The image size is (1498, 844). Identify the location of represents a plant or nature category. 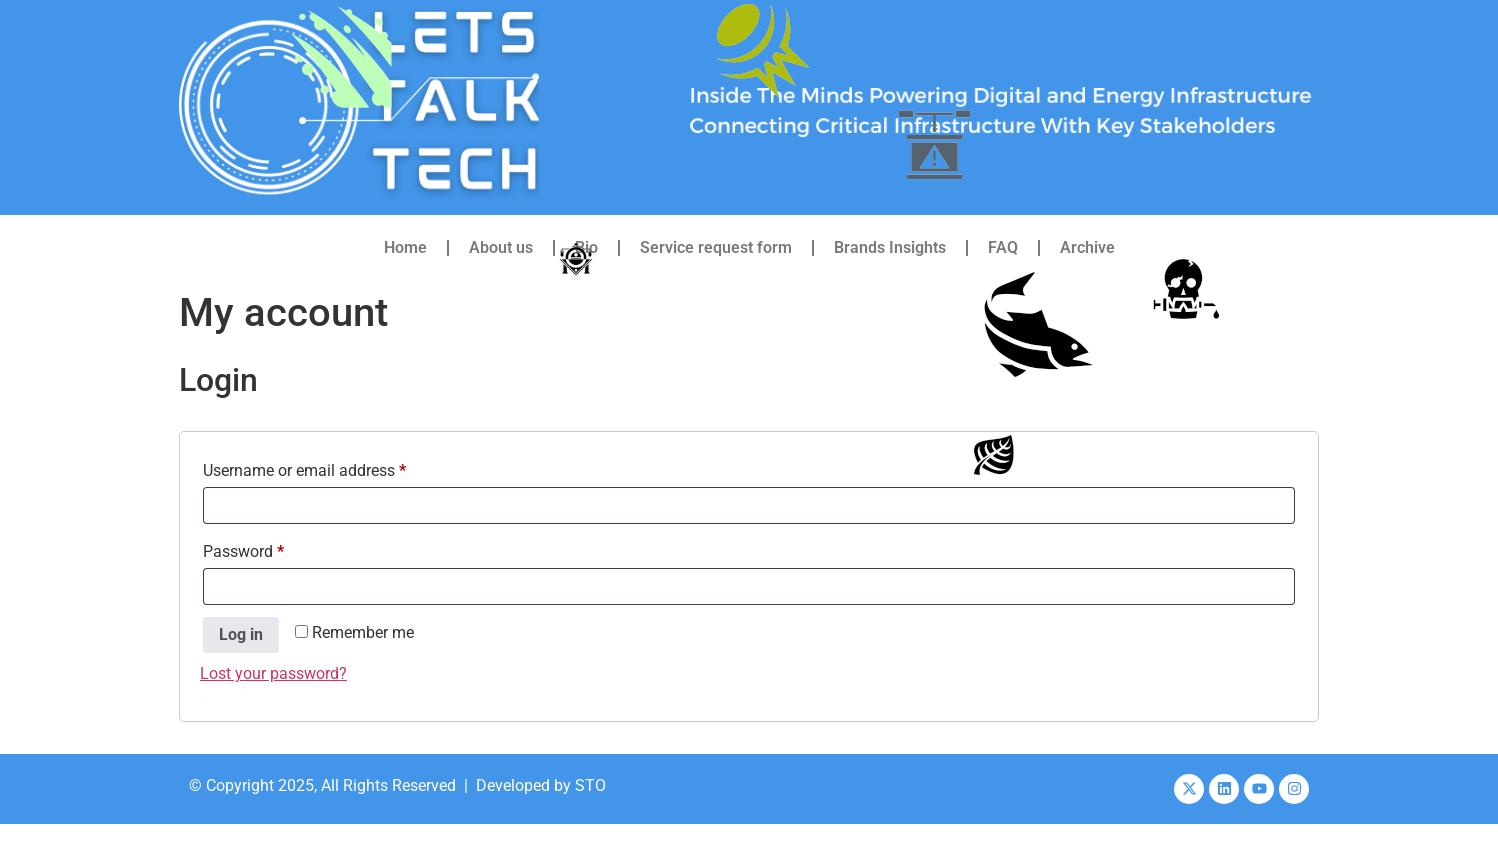
(993, 454).